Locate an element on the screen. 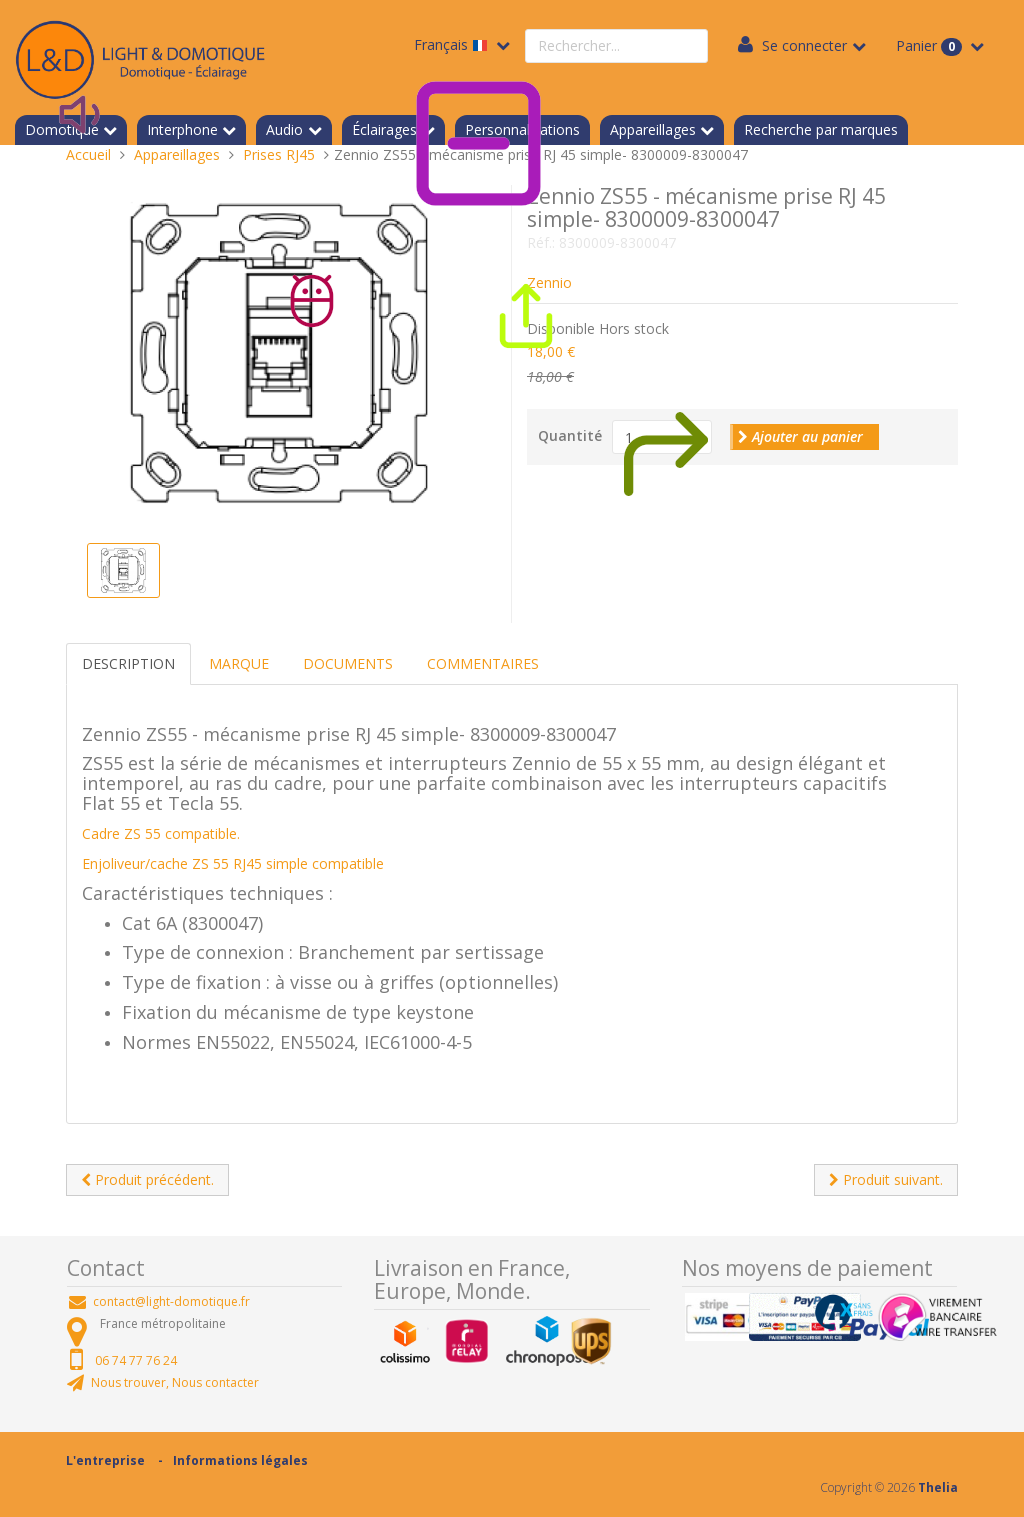 Image resolution: width=1024 pixels, height=1517 pixels. android device or platform indicator is located at coordinates (312, 300).